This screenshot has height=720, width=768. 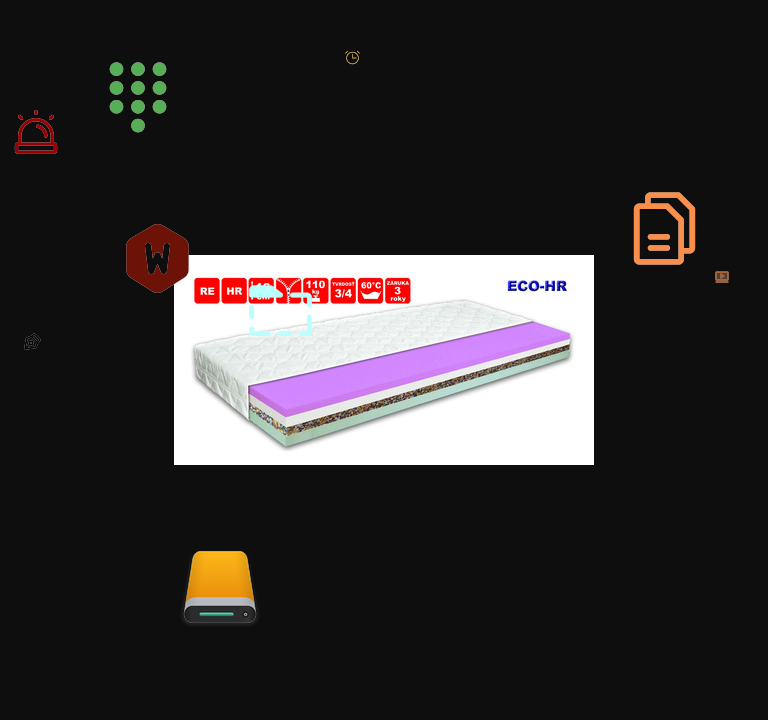 What do you see at coordinates (220, 587) in the screenshot?
I see `external USB hard drive connected` at bounding box center [220, 587].